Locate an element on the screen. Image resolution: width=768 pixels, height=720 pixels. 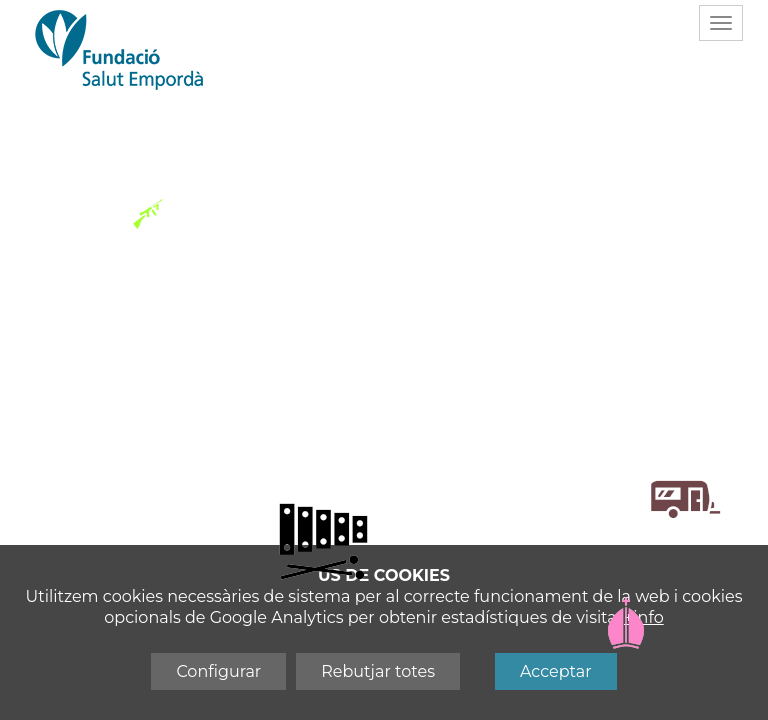
select caravan or RV vehicle type is located at coordinates (685, 499).